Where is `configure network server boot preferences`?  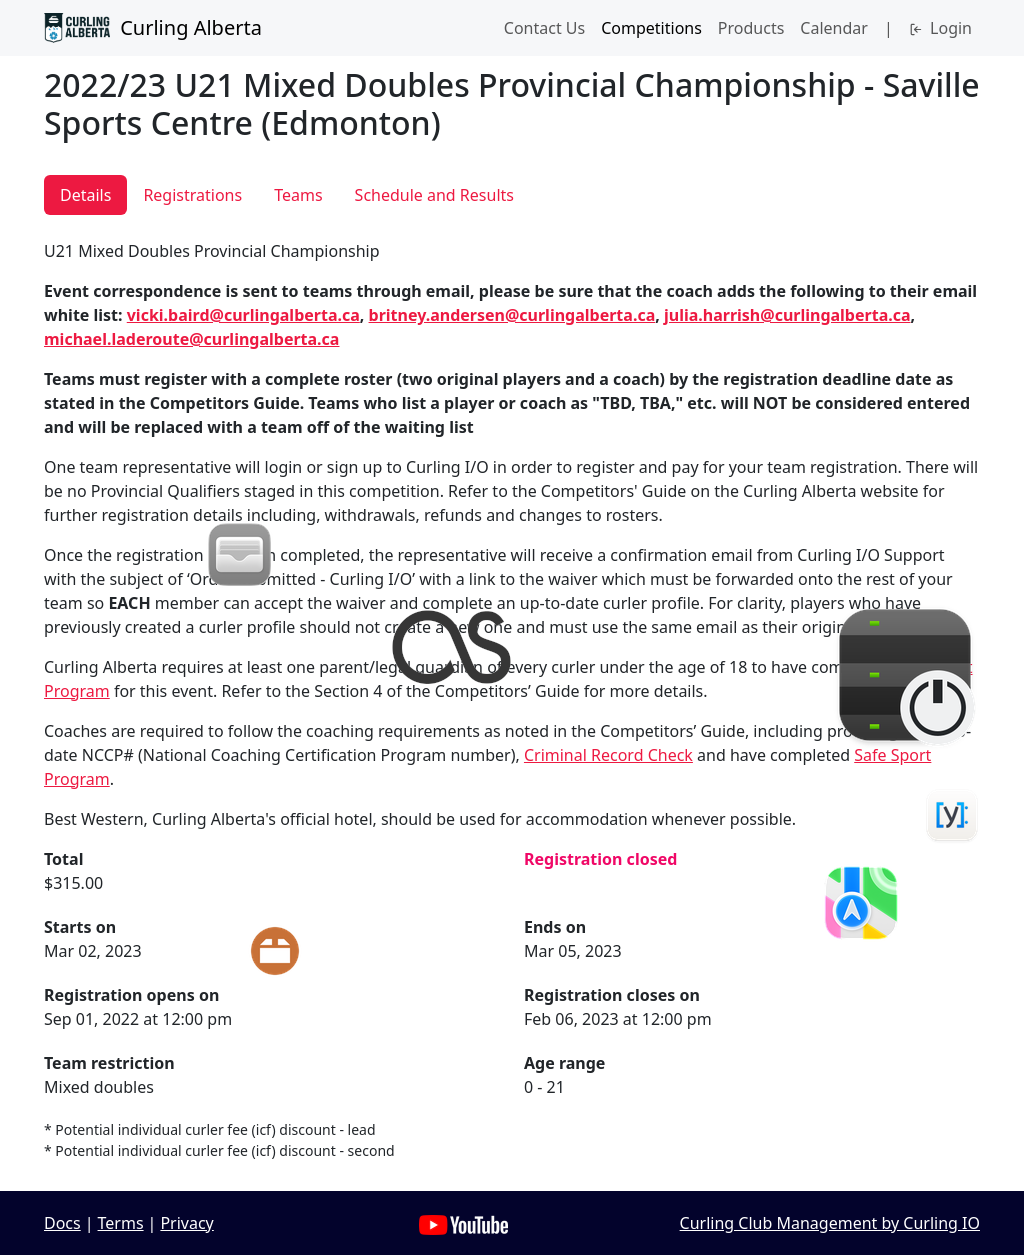
configure network server boot preferences is located at coordinates (905, 675).